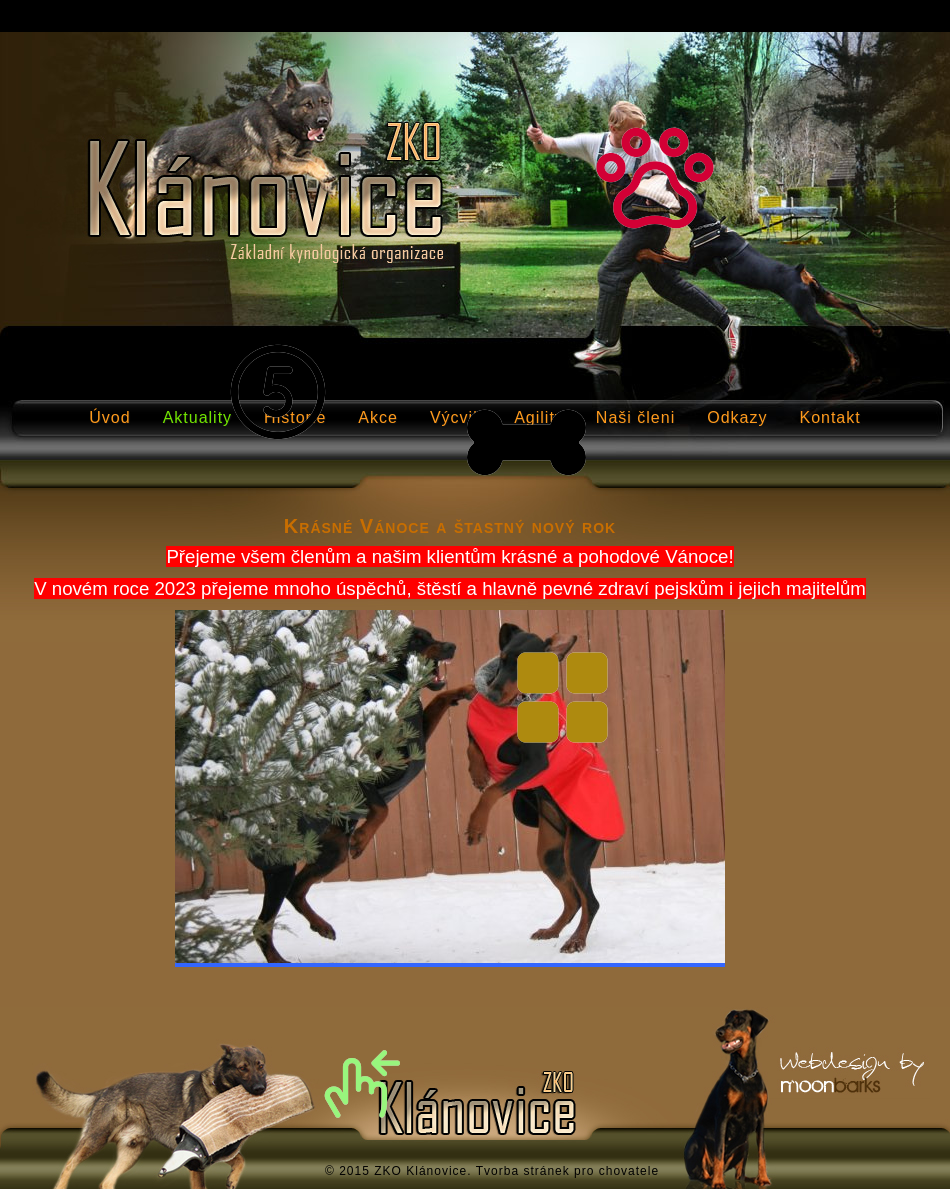  What do you see at coordinates (562, 697) in the screenshot?
I see `open app grid or launcher` at bounding box center [562, 697].